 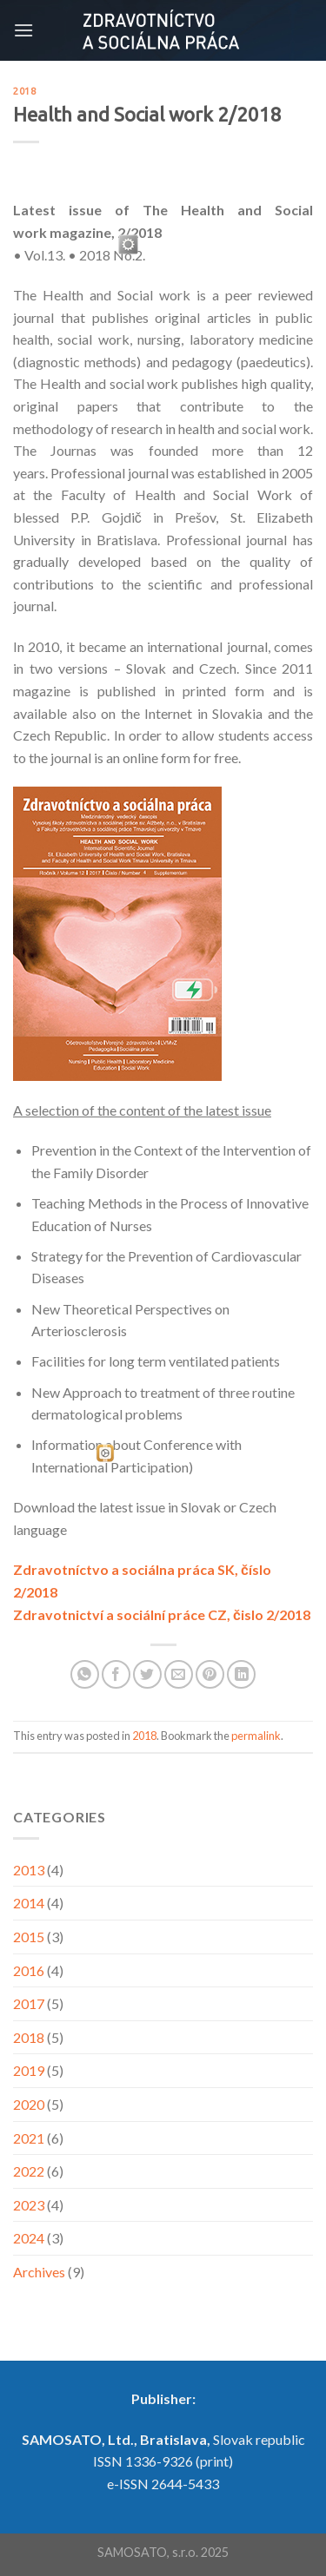 What do you see at coordinates (128, 244) in the screenshot?
I see `executable file or application ready to run` at bounding box center [128, 244].